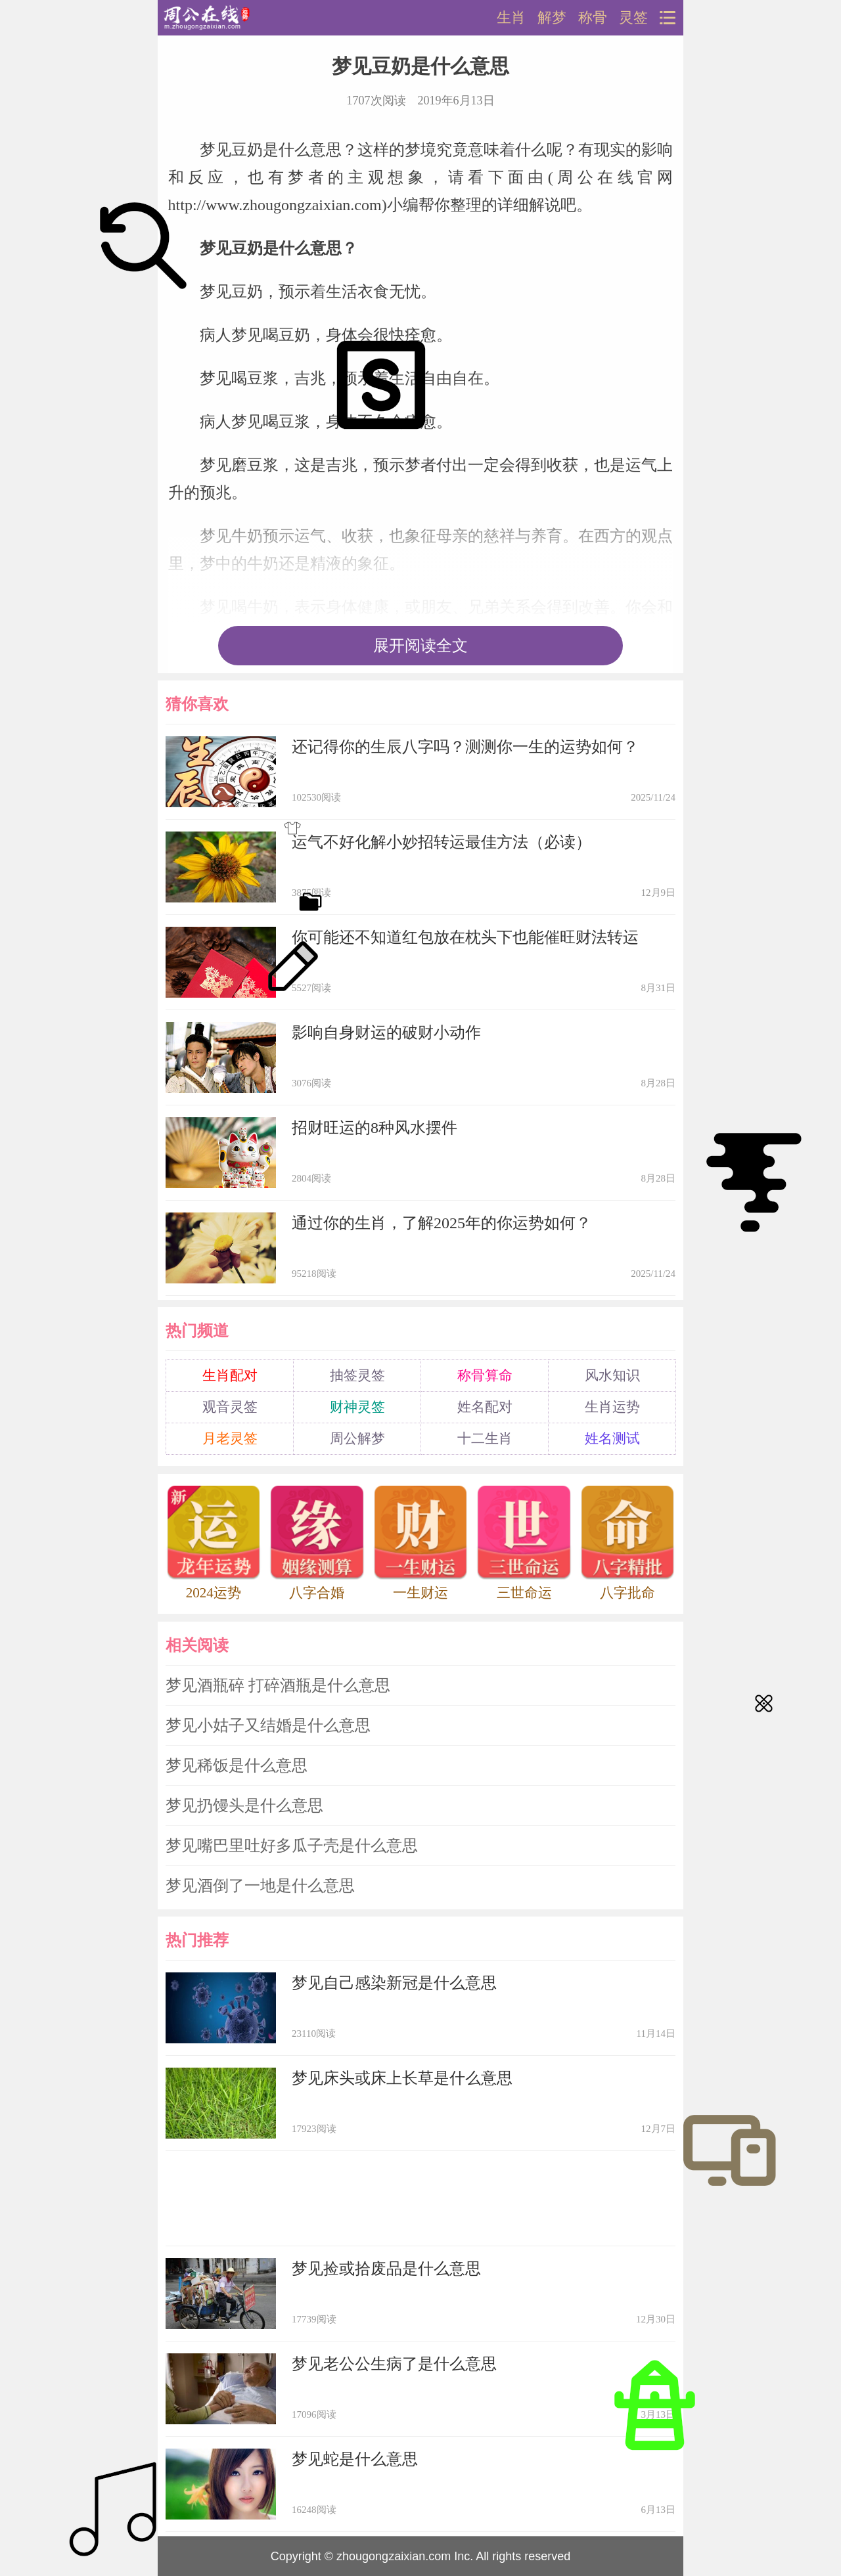 The width and height of the screenshot is (841, 2576). I want to click on access Stripe payment settings, so click(381, 385).